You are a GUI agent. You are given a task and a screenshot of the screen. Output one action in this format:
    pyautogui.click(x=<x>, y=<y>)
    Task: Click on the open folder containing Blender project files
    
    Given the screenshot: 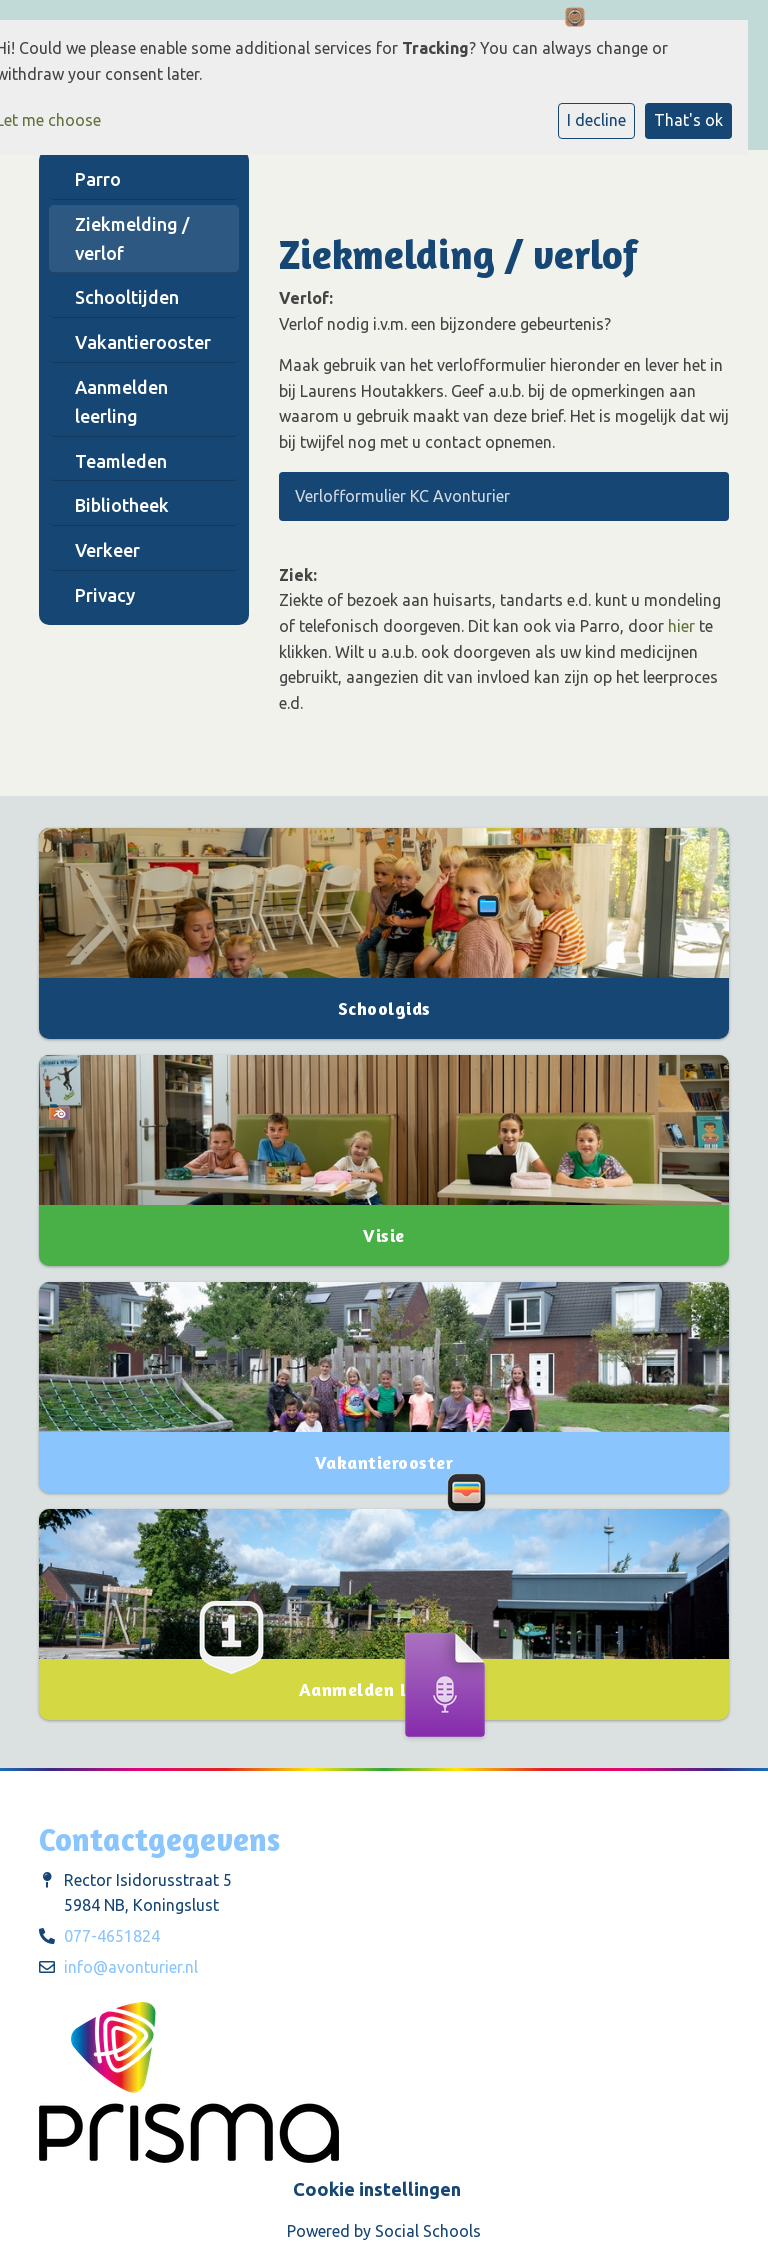 What is the action you would take?
    pyautogui.click(x=59, y=1112)
    